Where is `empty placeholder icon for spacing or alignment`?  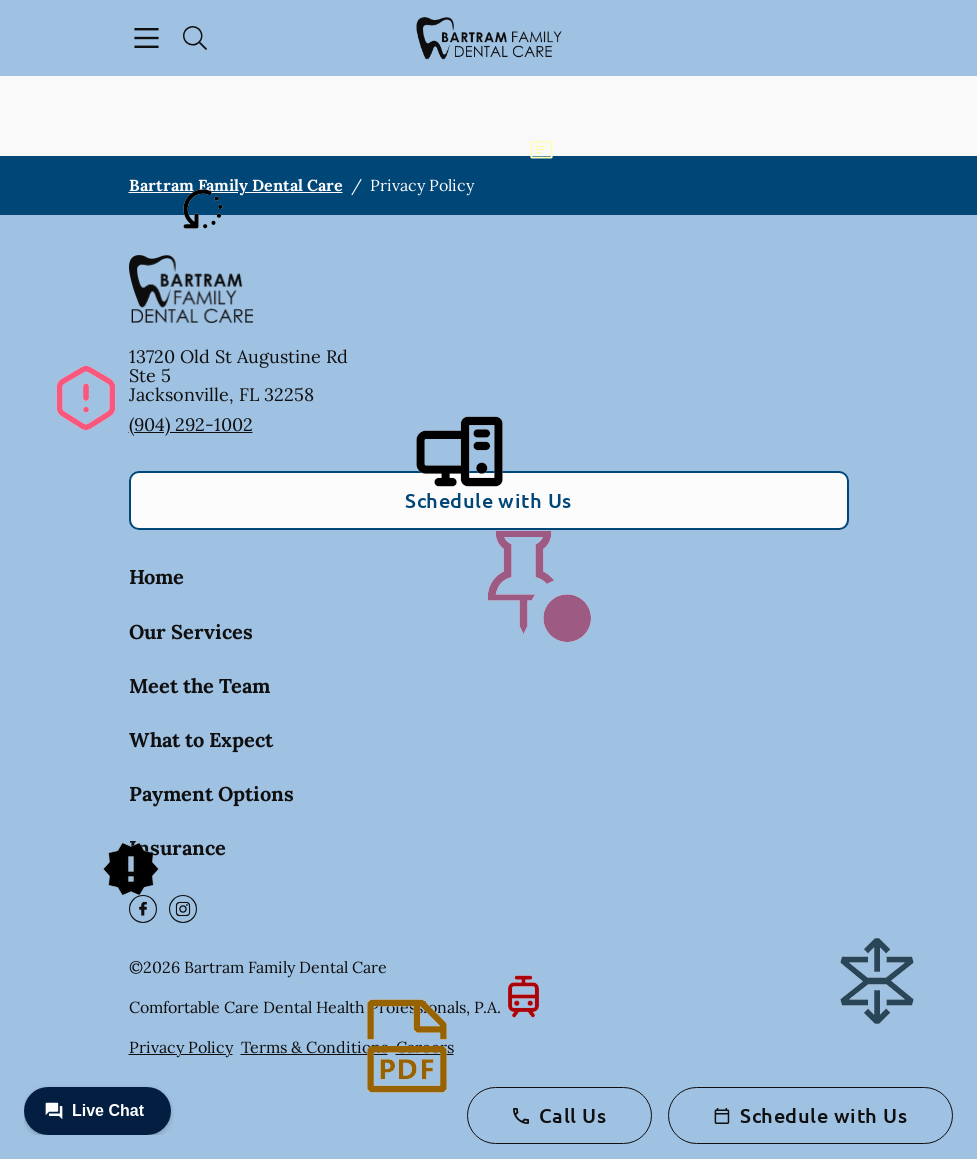 empty placeholder icon for spacing or alignment is located at coordinates (274, 98).